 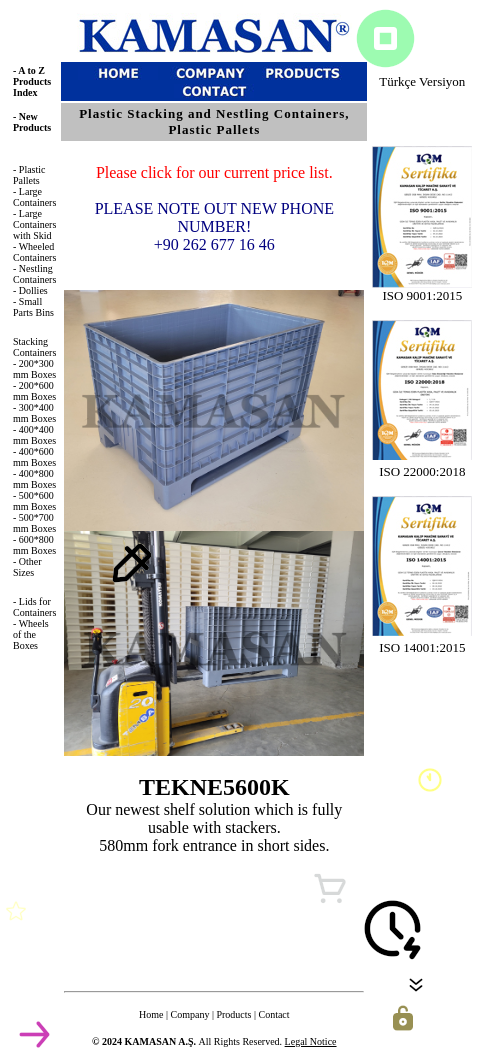 I want to click on unlock a secured item or feature, so click(x=403, y=1018).